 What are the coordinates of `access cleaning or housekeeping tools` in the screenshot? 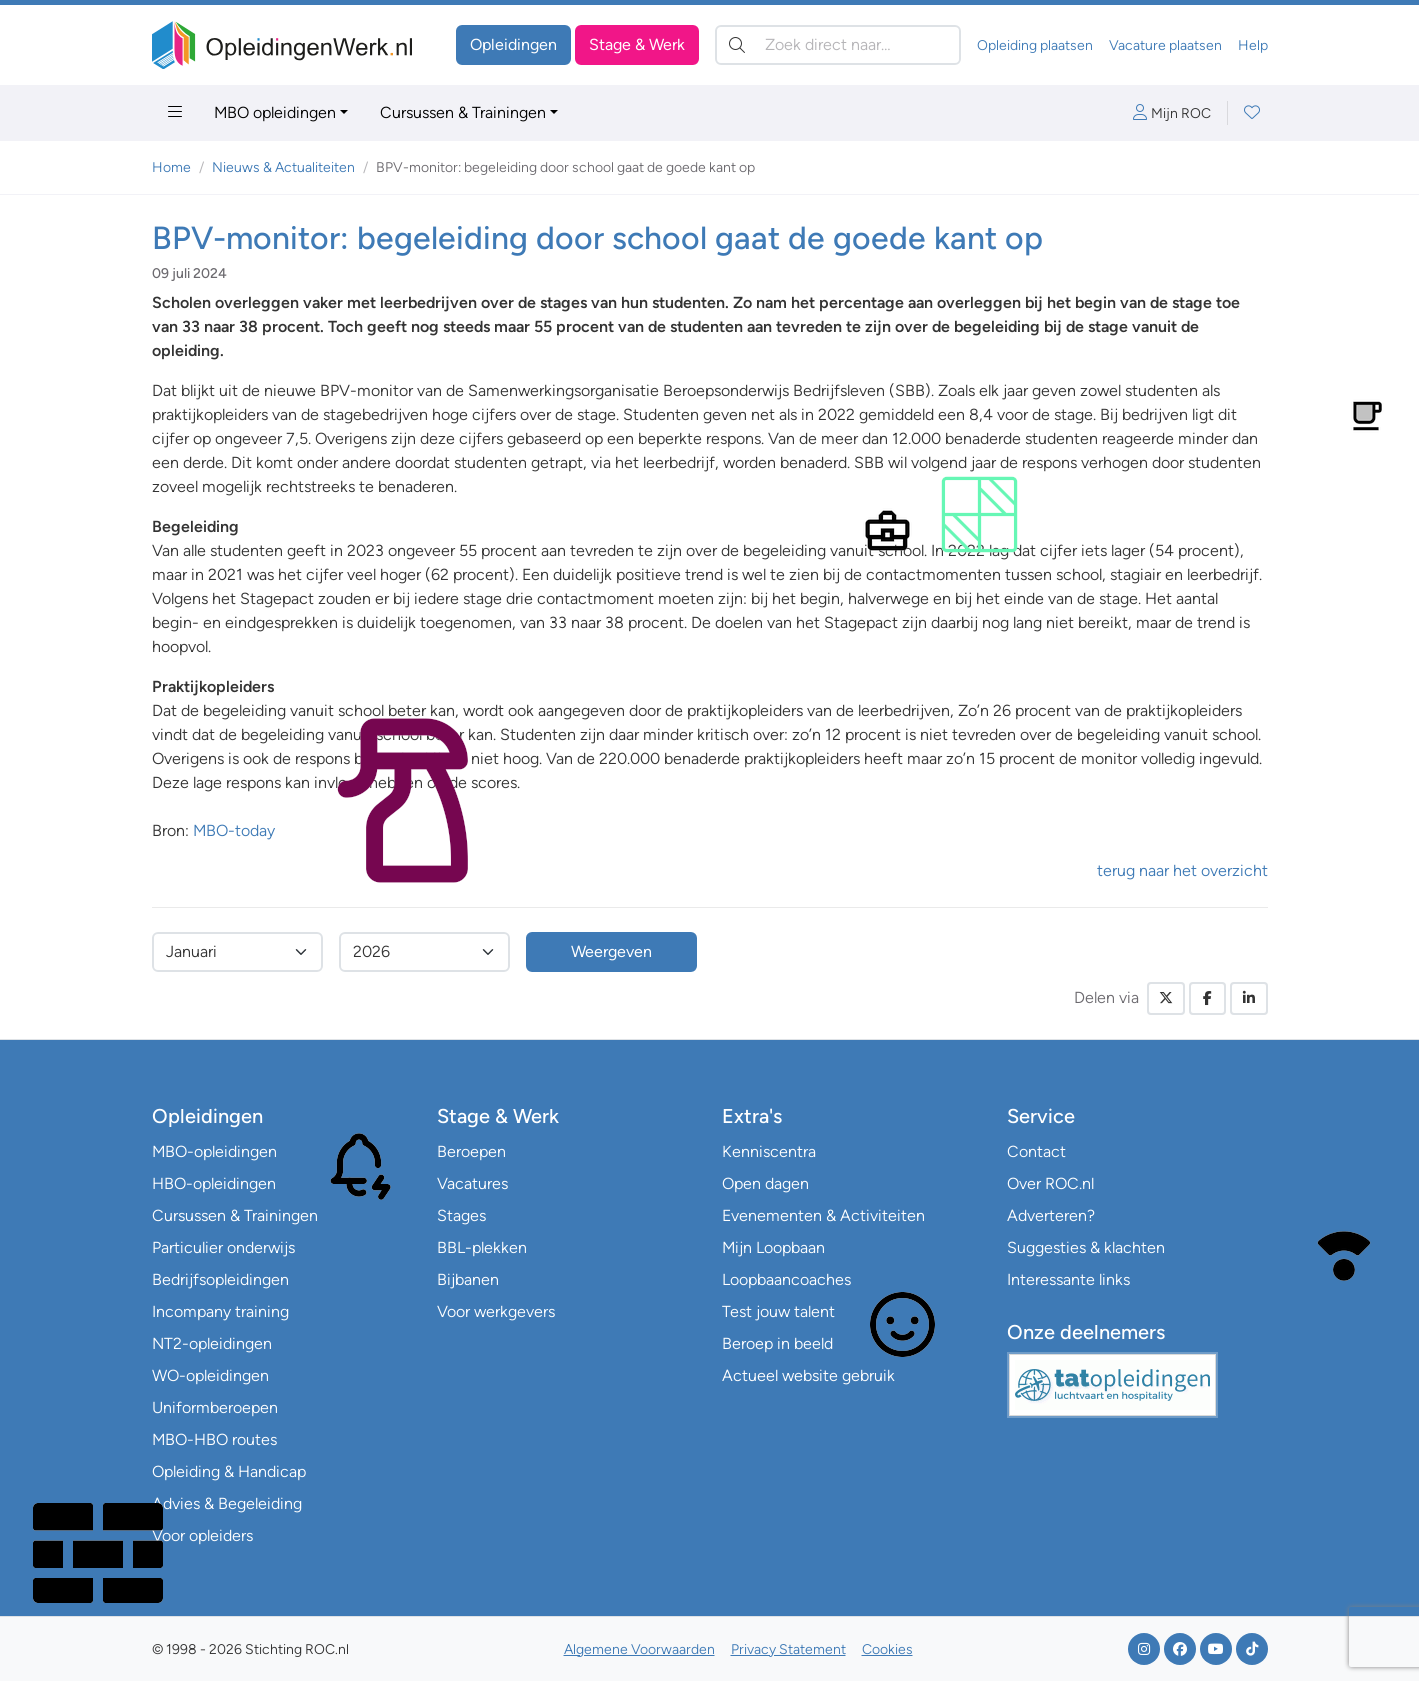 It's located at (408, 800).